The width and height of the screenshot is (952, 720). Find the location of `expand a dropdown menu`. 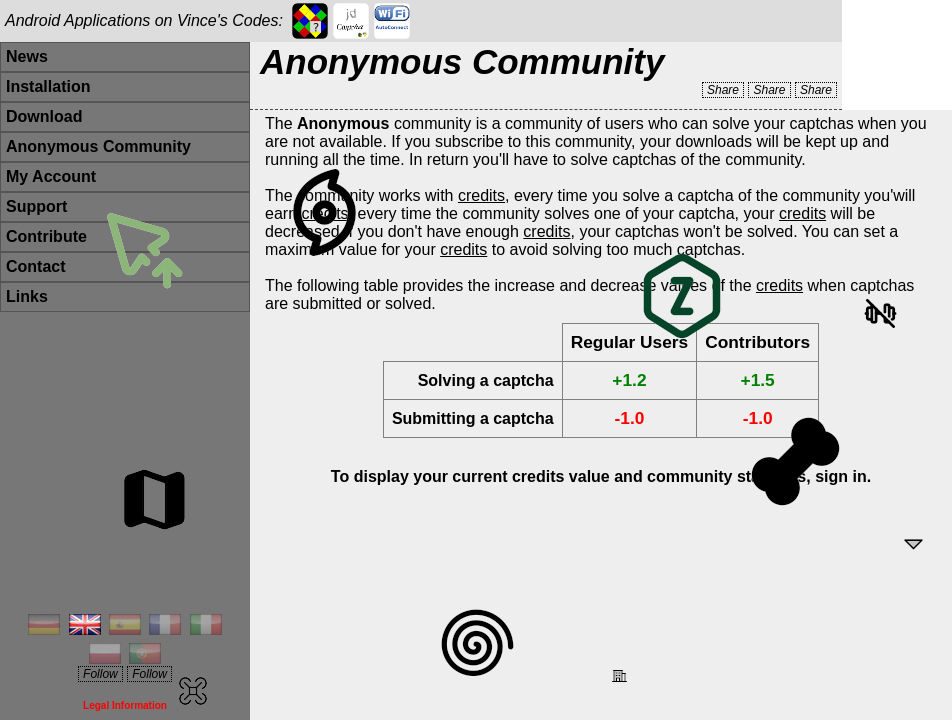

expand a dropdown menu is located at coordinates (913, 543).